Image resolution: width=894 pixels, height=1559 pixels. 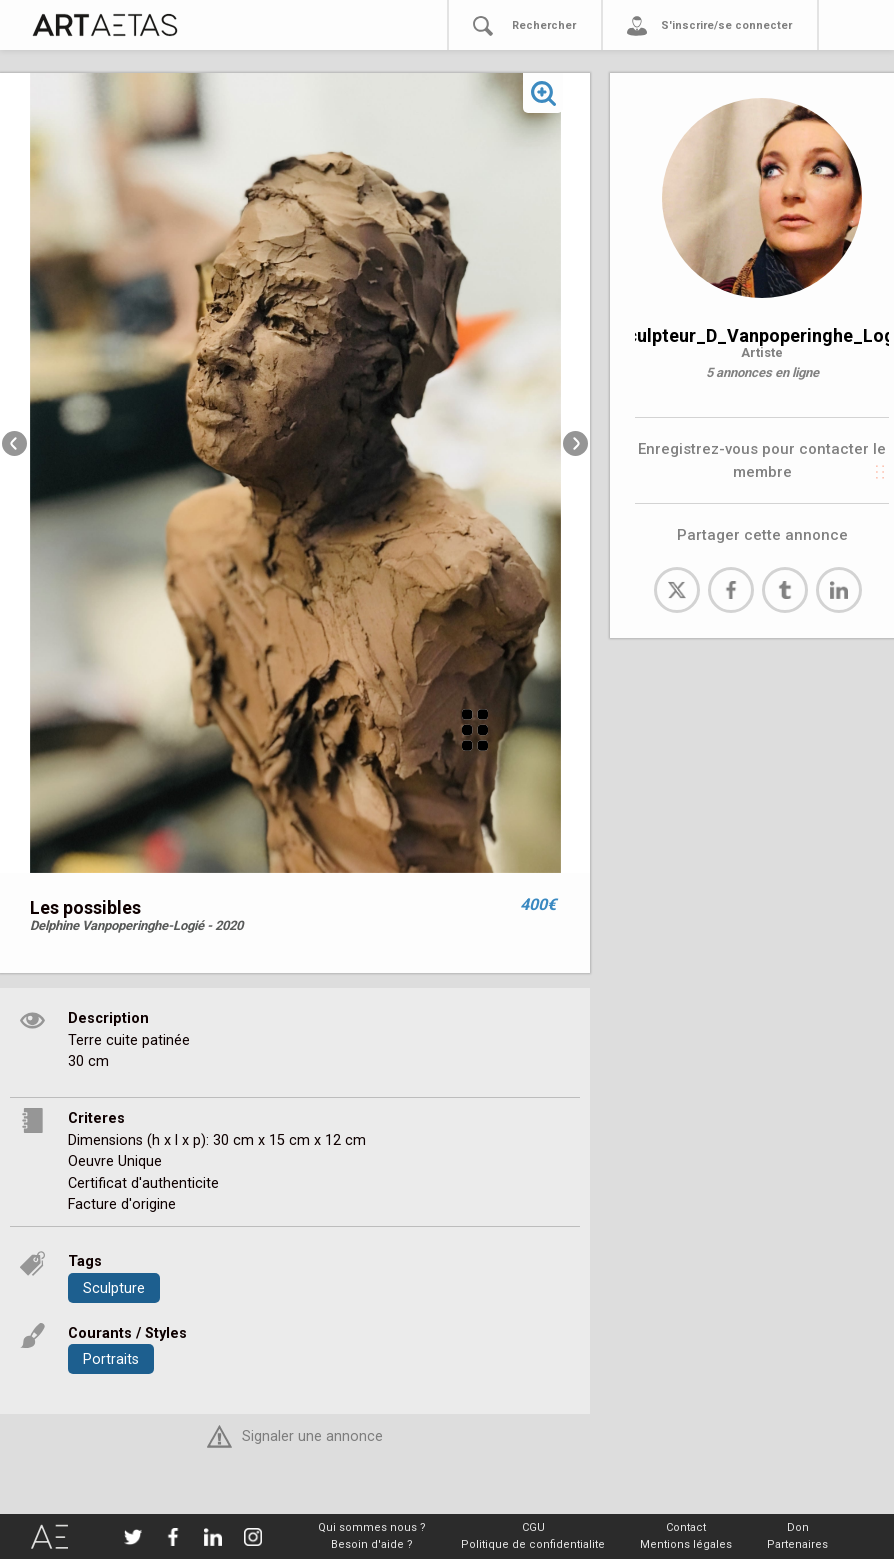 What do you see at coordinates (475, 730) in the screenshot?
I see `toggle grid view layout` at bounding box center [475, 730].